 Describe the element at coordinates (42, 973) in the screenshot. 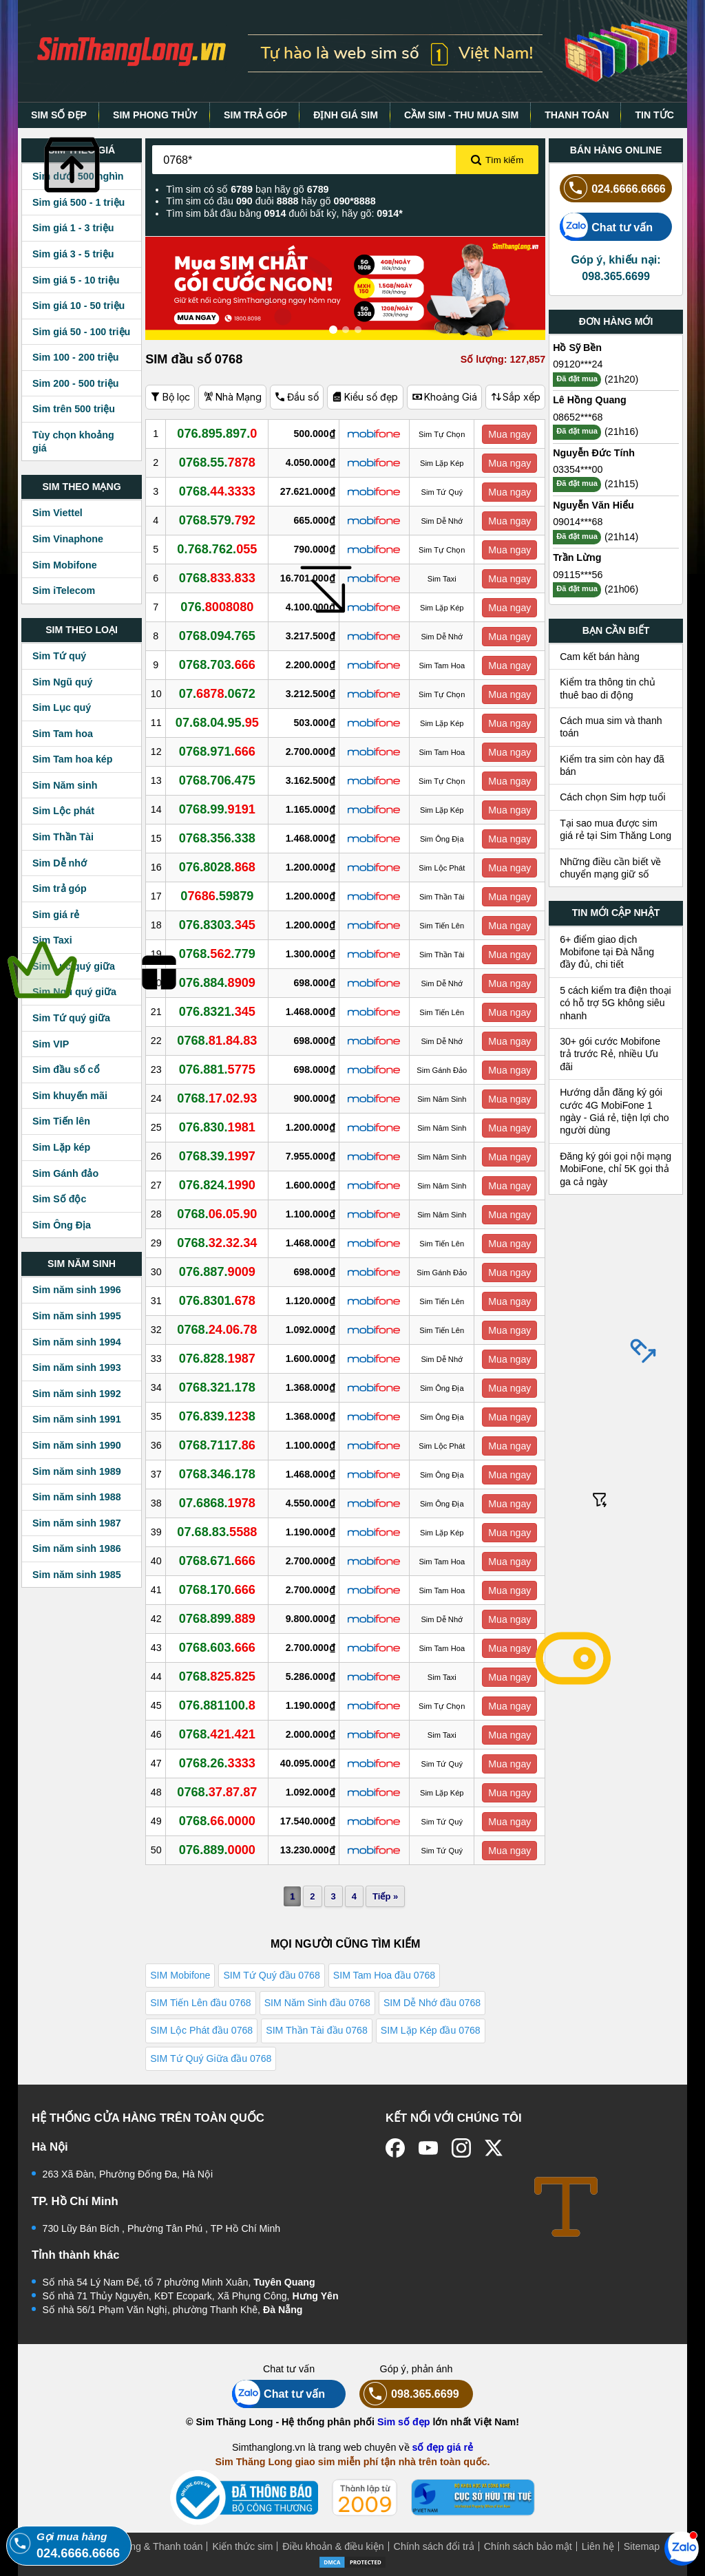

I see `indicates premium or pro membership status` at that location.